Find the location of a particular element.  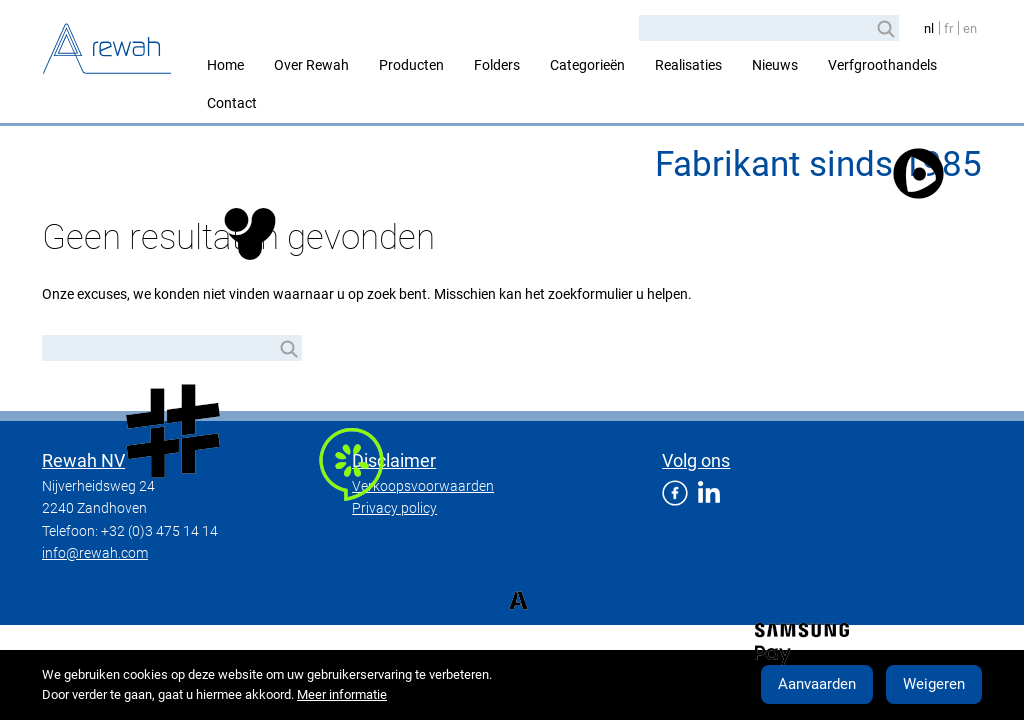

cucumber testing framework logo is located at coordinates (351, 464).